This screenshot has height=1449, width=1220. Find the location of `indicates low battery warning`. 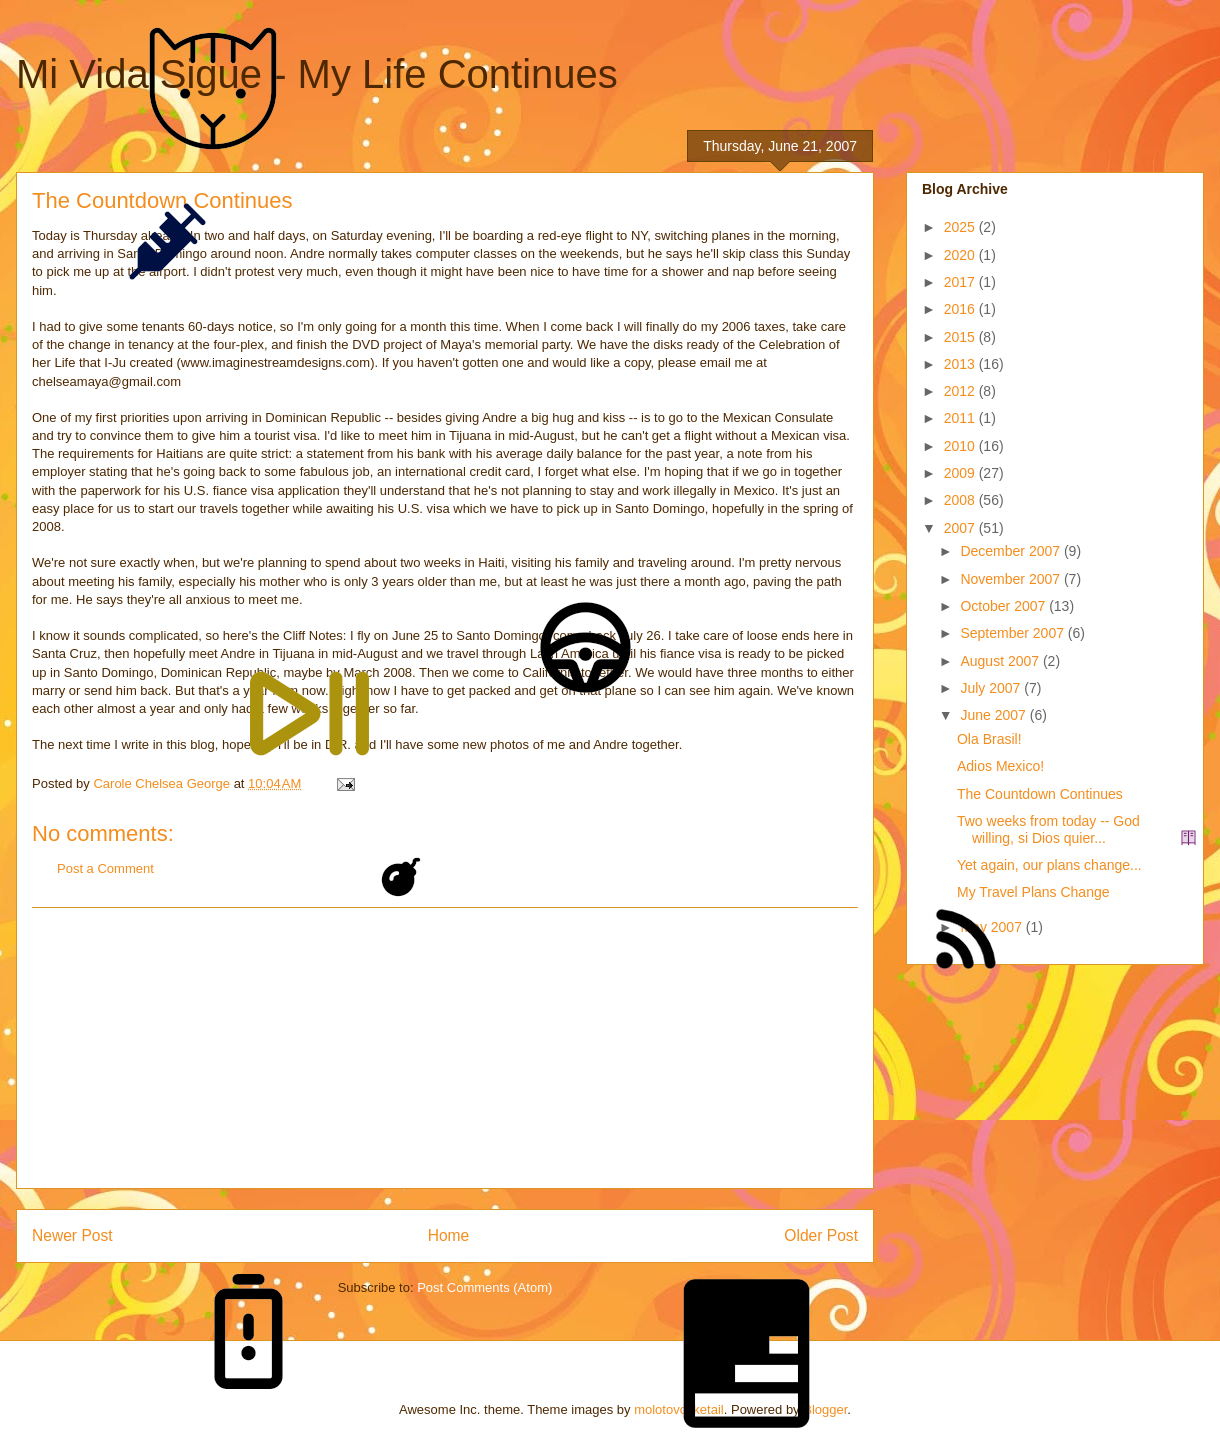

indicates low battery warning is located at coordinates (248, 1331).